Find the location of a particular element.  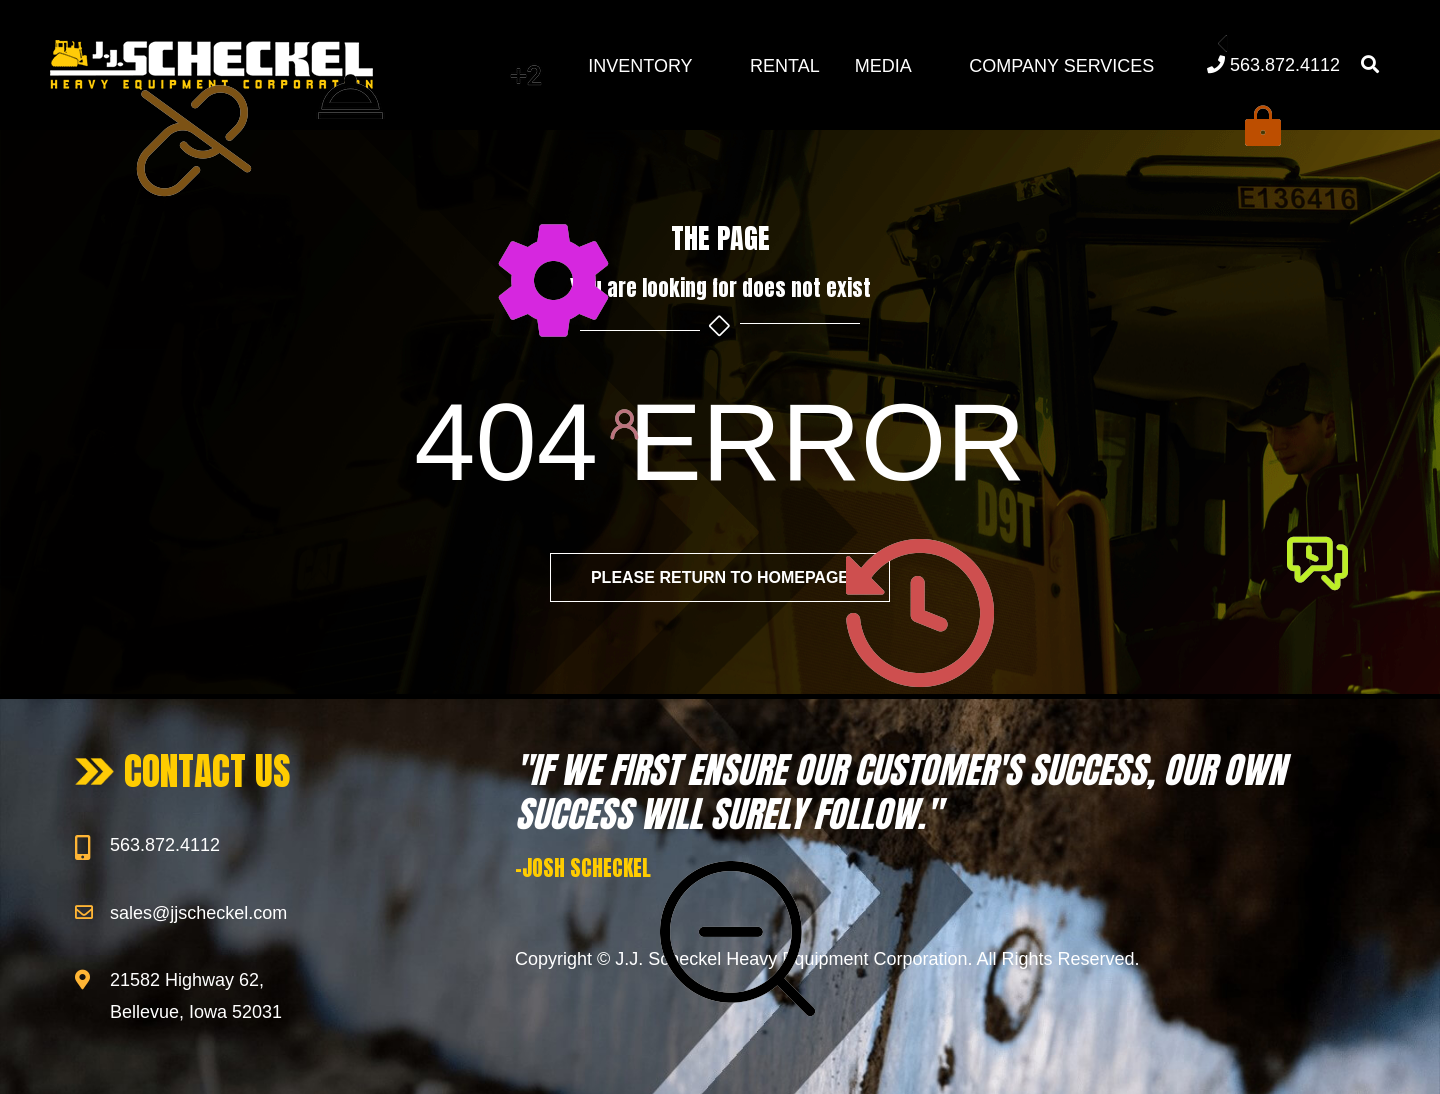

increase exposure by 2 stops in photo editing is located at coordinates (526, 76).